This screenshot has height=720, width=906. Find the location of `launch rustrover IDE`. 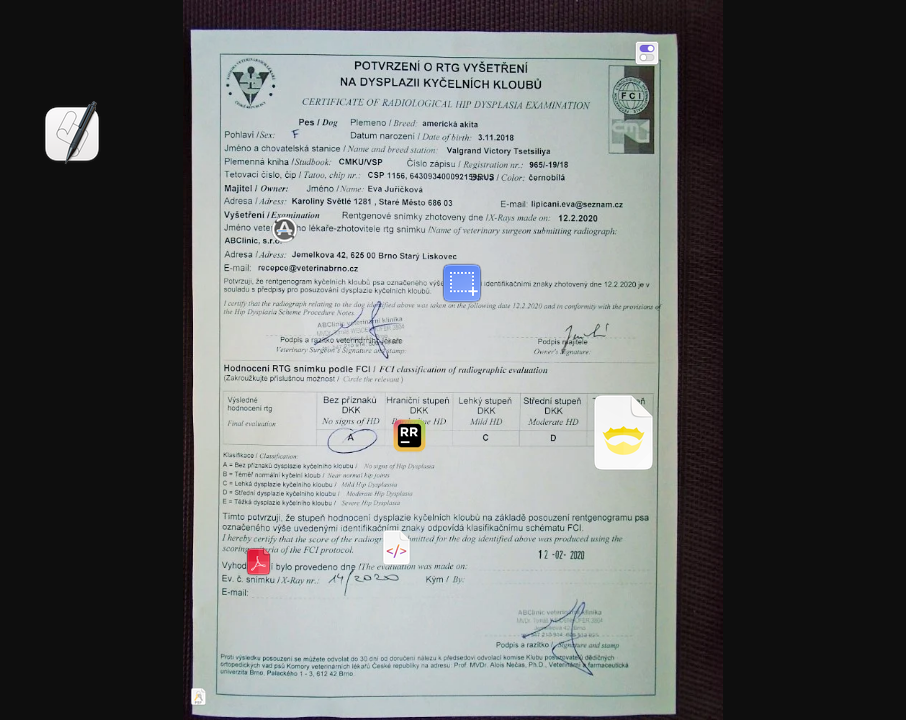

launch rustrover IDE is located at coordinates (409, 435).